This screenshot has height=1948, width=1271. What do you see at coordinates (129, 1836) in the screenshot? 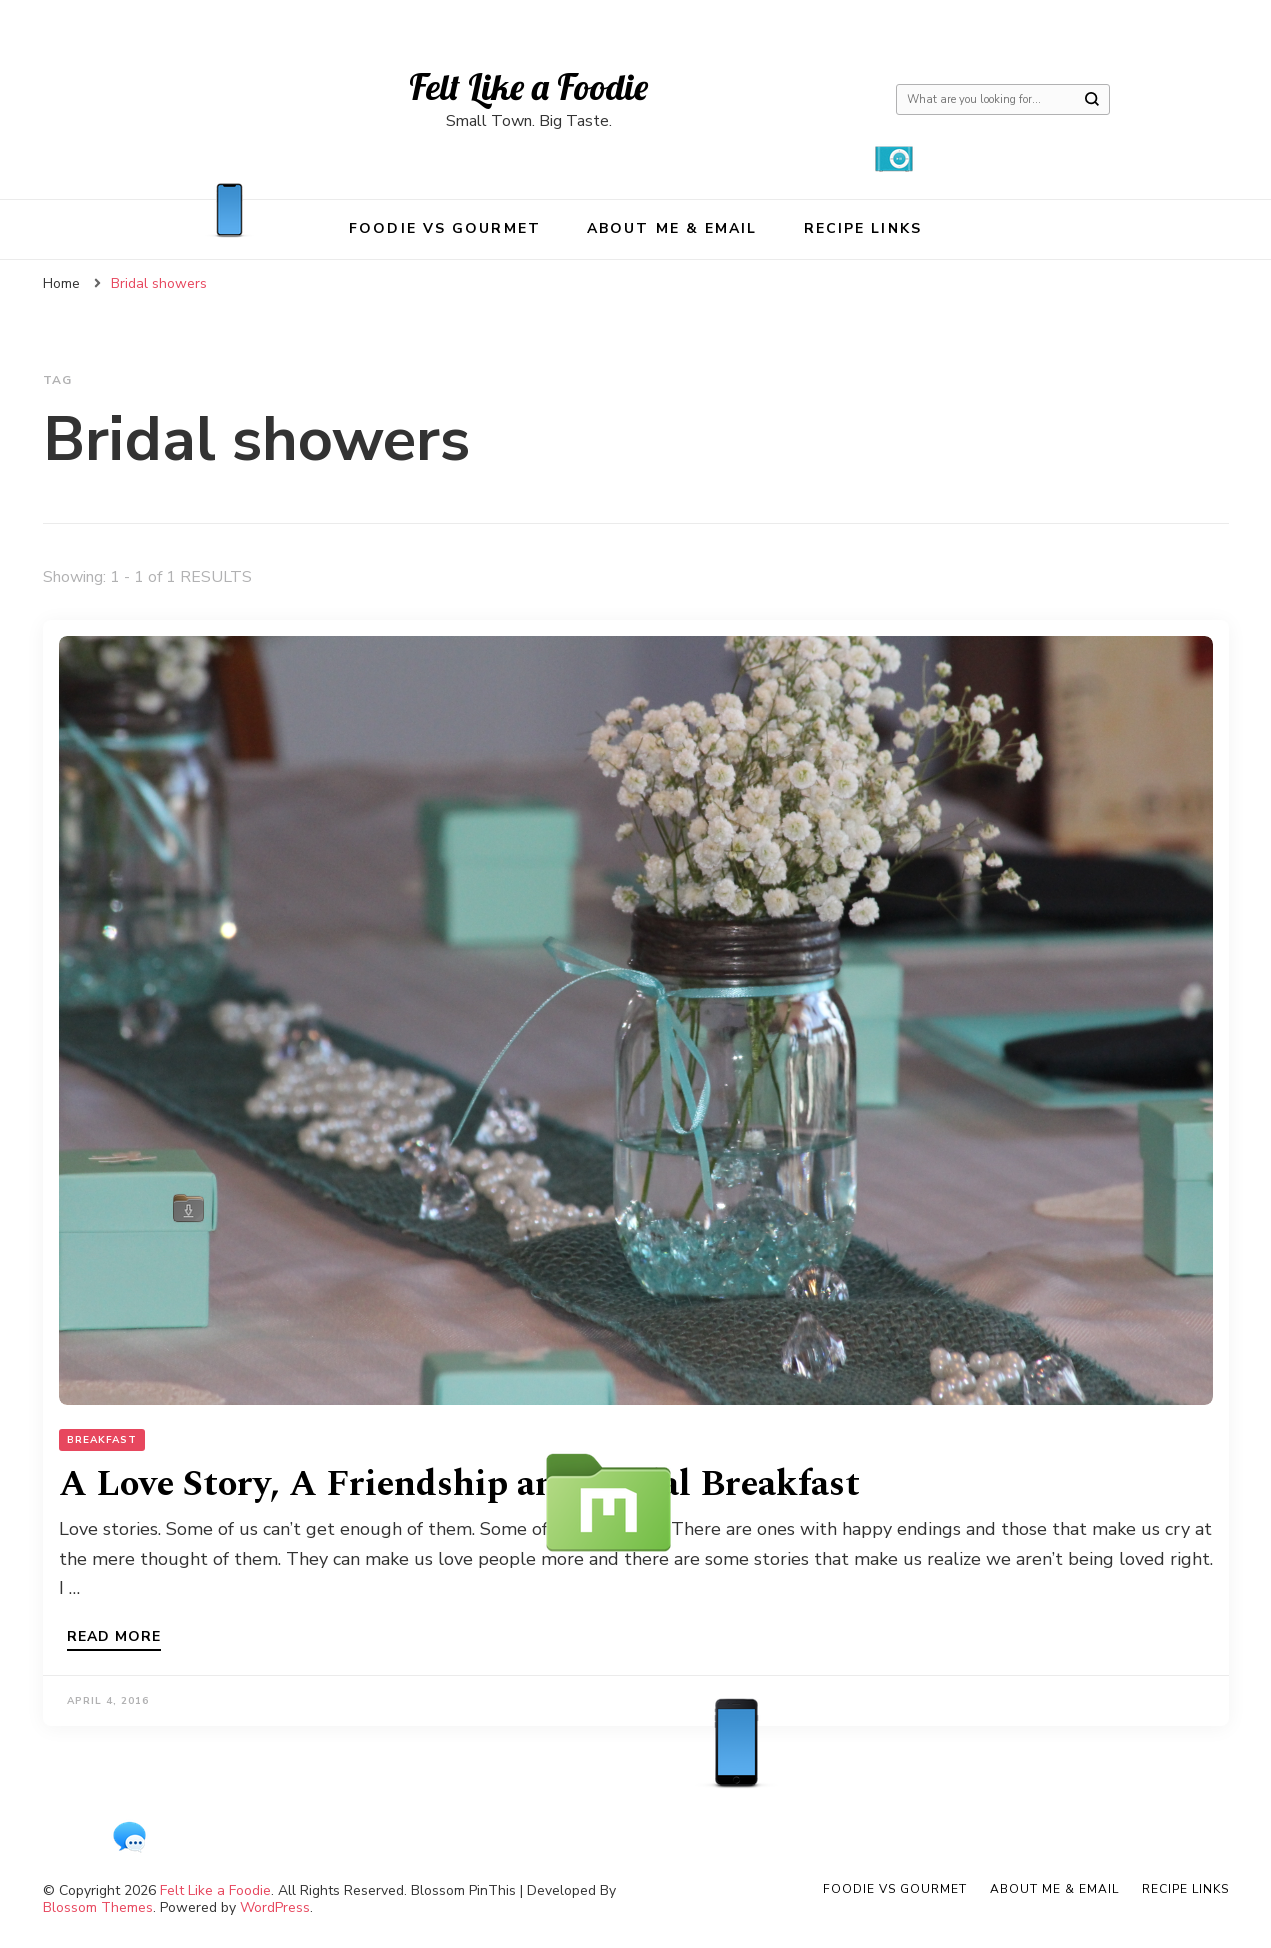
I see `open messages or chat application` at bounding box center [129, 1836].